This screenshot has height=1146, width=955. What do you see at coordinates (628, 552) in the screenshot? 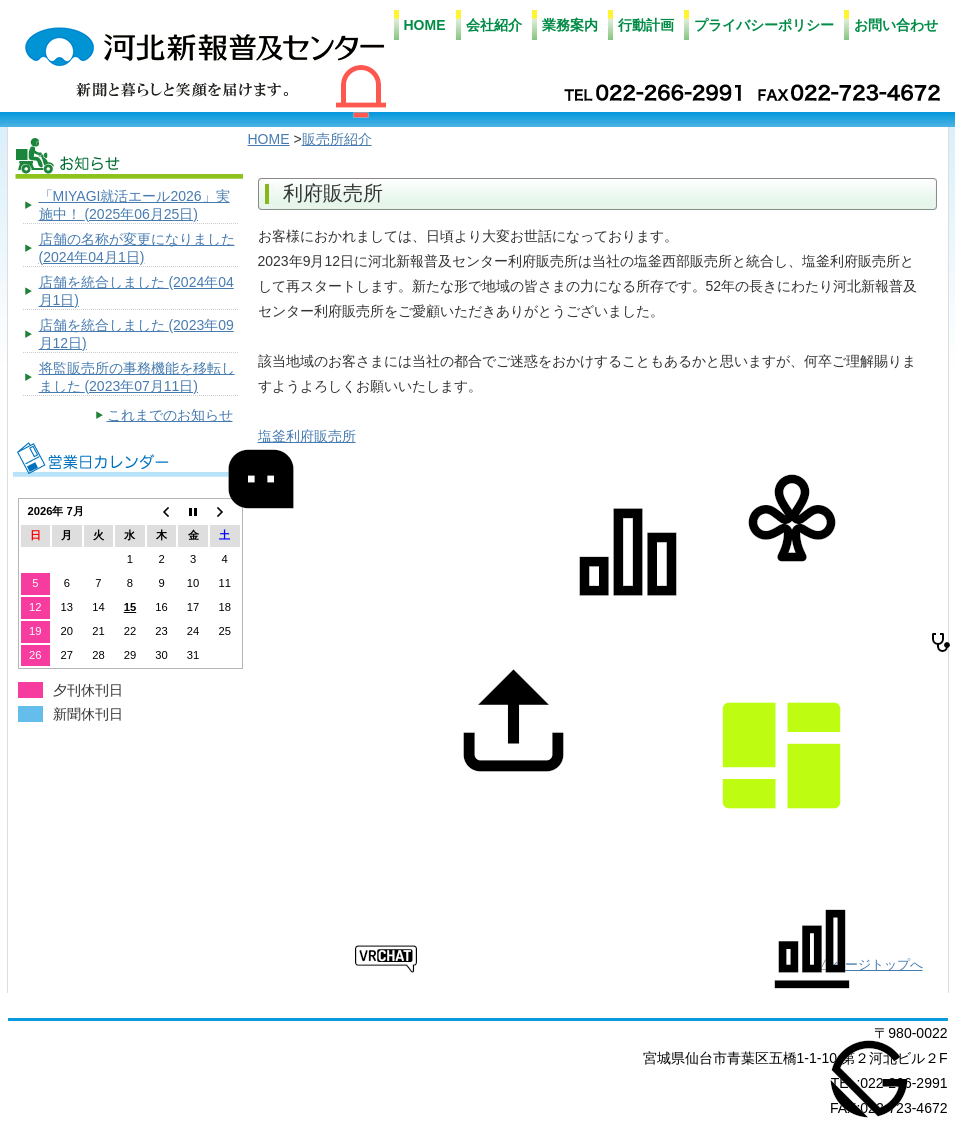
I see `view analytics or statistics` at bounding box center [628, 552].